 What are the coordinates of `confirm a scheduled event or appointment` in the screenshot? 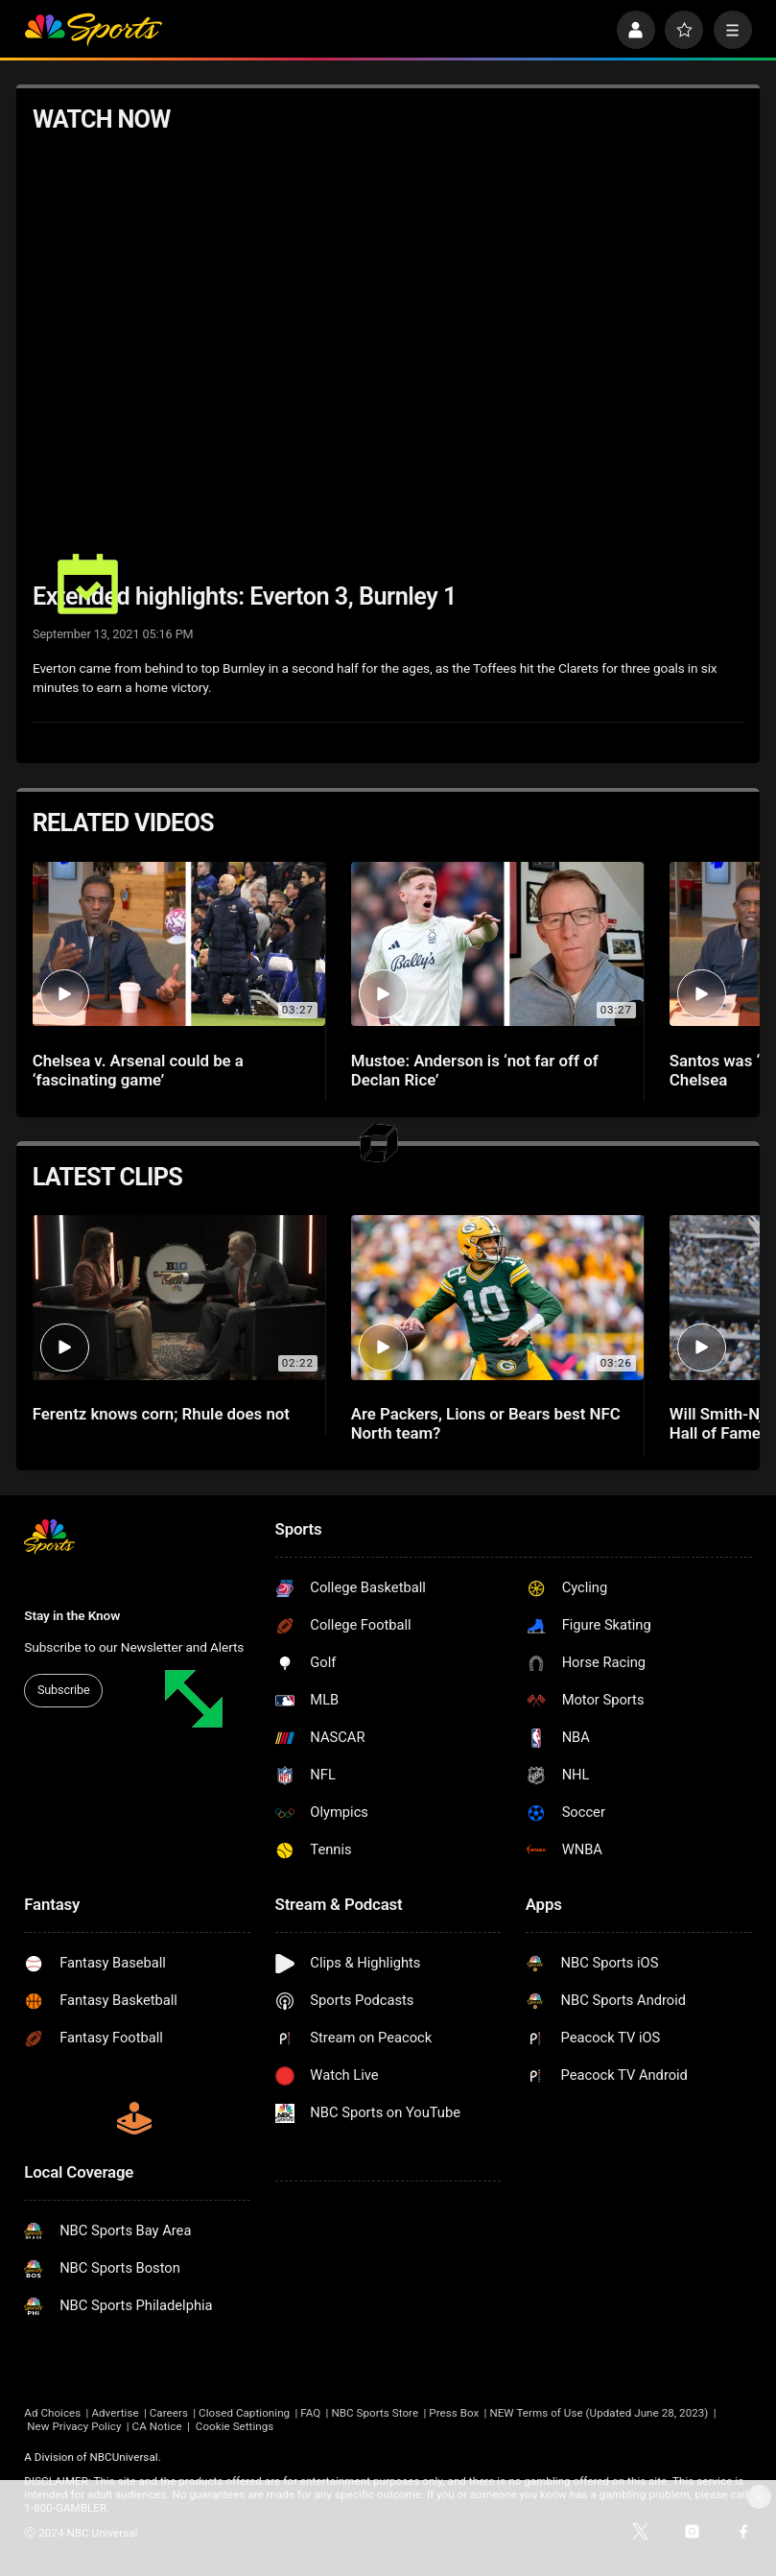 It's located at (87, 586).